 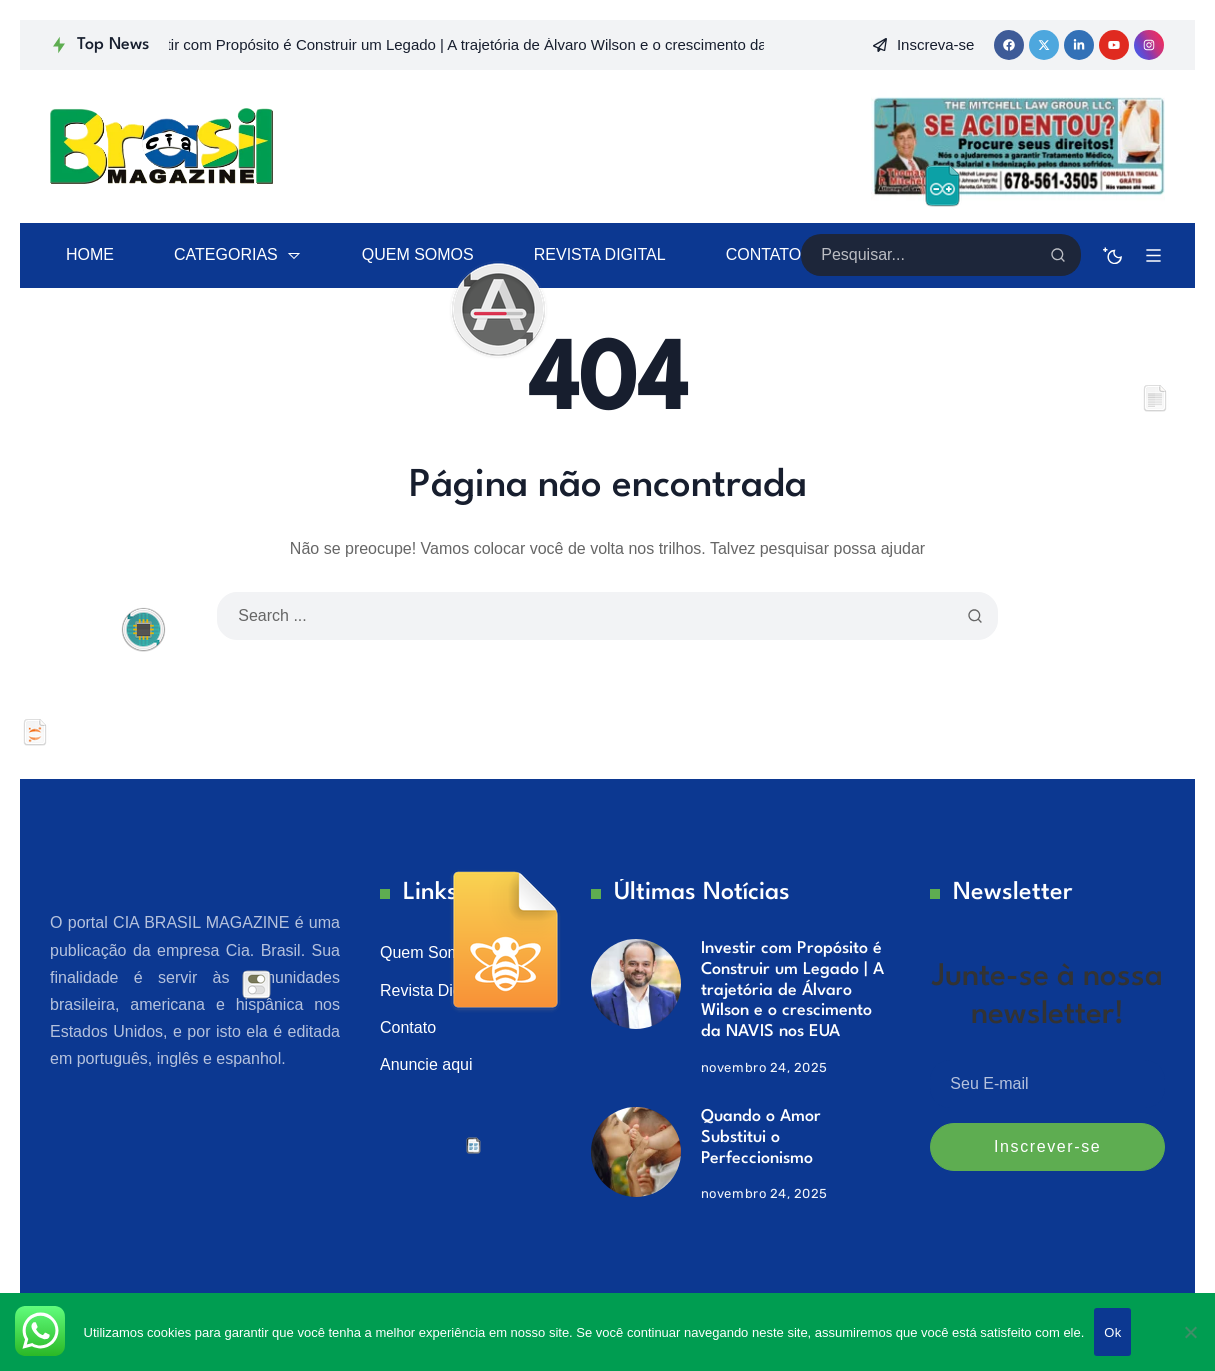 What do you see at coordinates (1155, 398) in the screenshot?
I see `a configuration file associated with wine (windows compatibility layer)` at bounding box center [1155, 398].